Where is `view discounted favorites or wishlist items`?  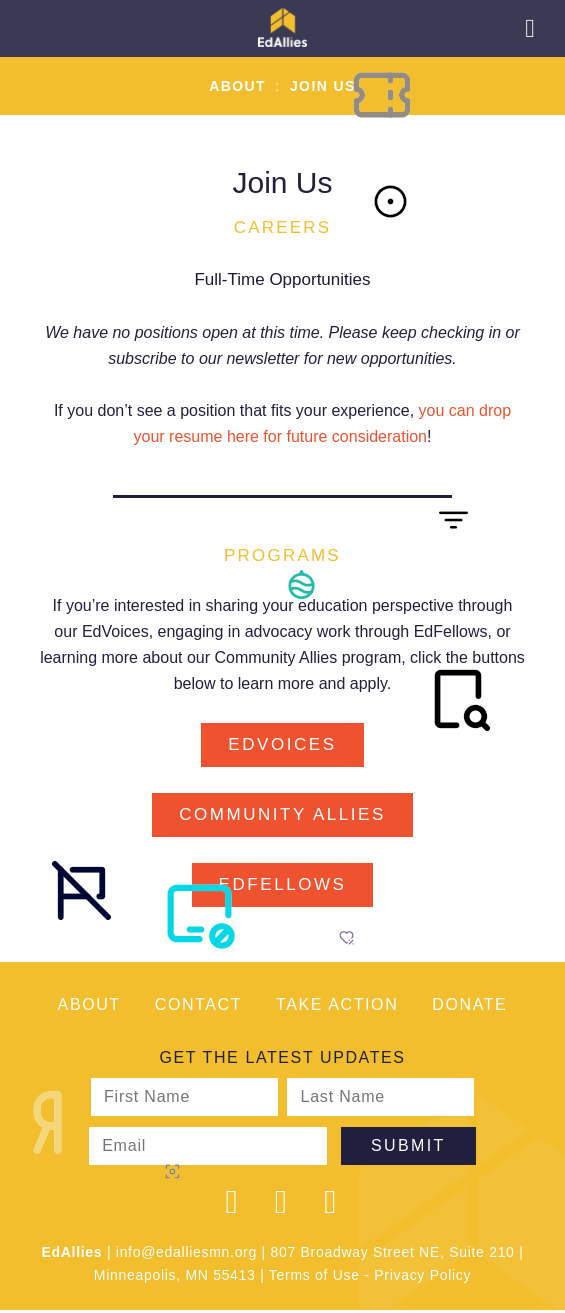
view discounted favorites or wishlist items is located at coordinates (346, 937).